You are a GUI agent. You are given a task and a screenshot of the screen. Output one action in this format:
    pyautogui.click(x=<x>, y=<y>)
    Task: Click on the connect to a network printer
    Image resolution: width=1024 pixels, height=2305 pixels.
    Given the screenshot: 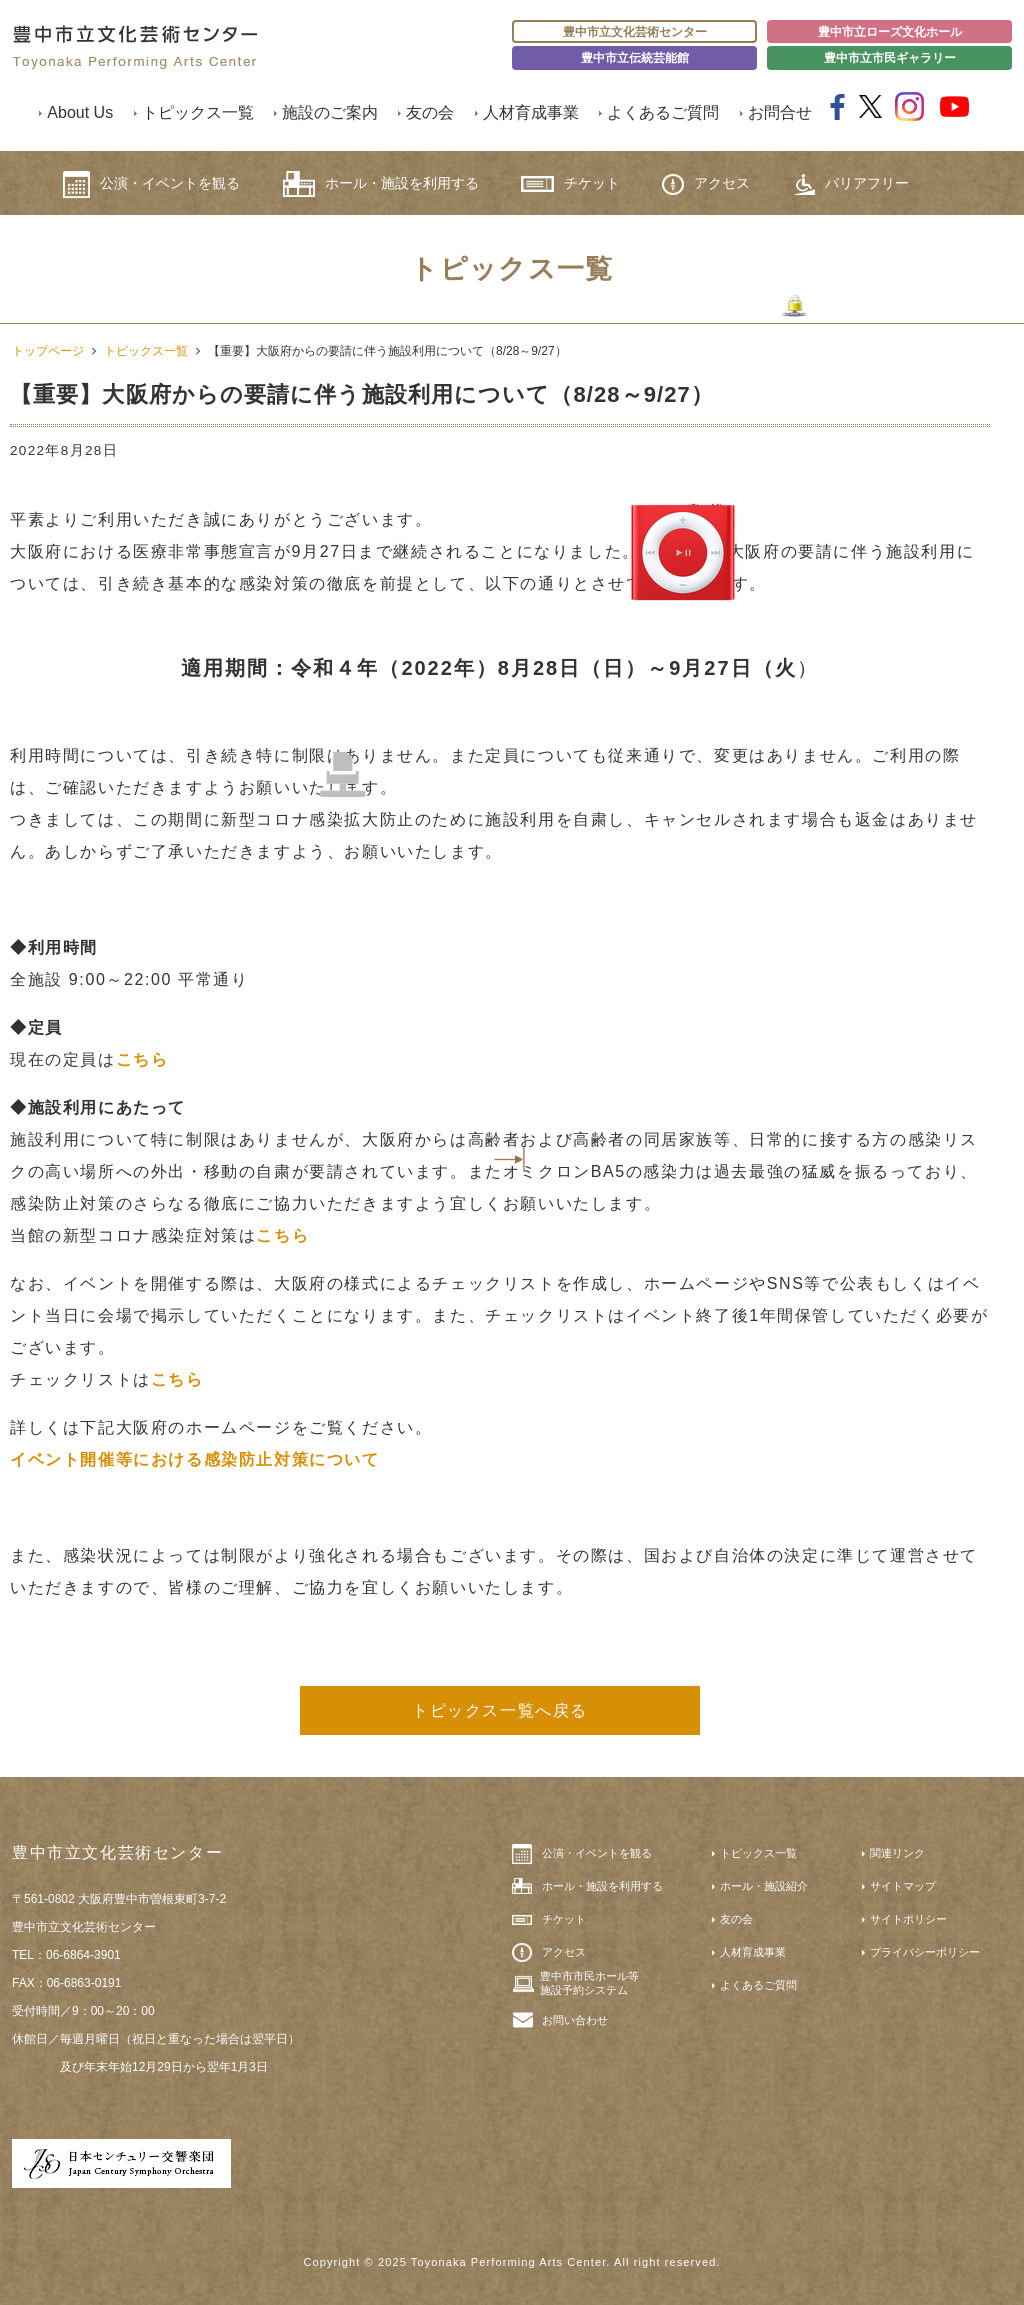 What is the action you would take?
    pyautogui.click(x=346, y=771)
    